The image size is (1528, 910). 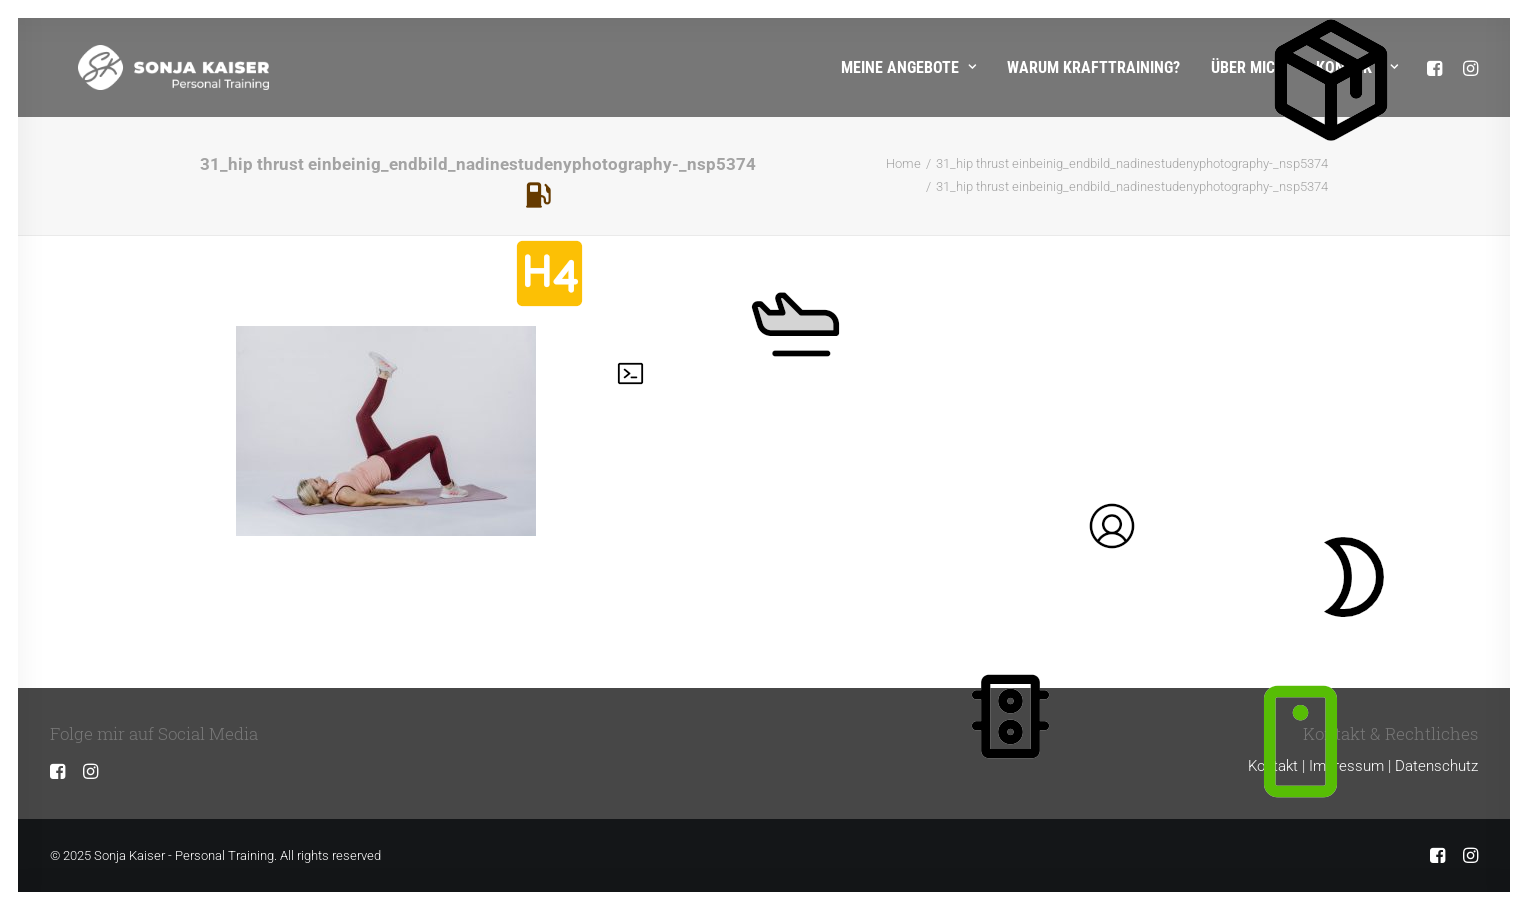 What do you see at coordinates (1010, 716) in the screenshot?
I see `traffic light or signal indicator` at bounding box center [1010, 716].